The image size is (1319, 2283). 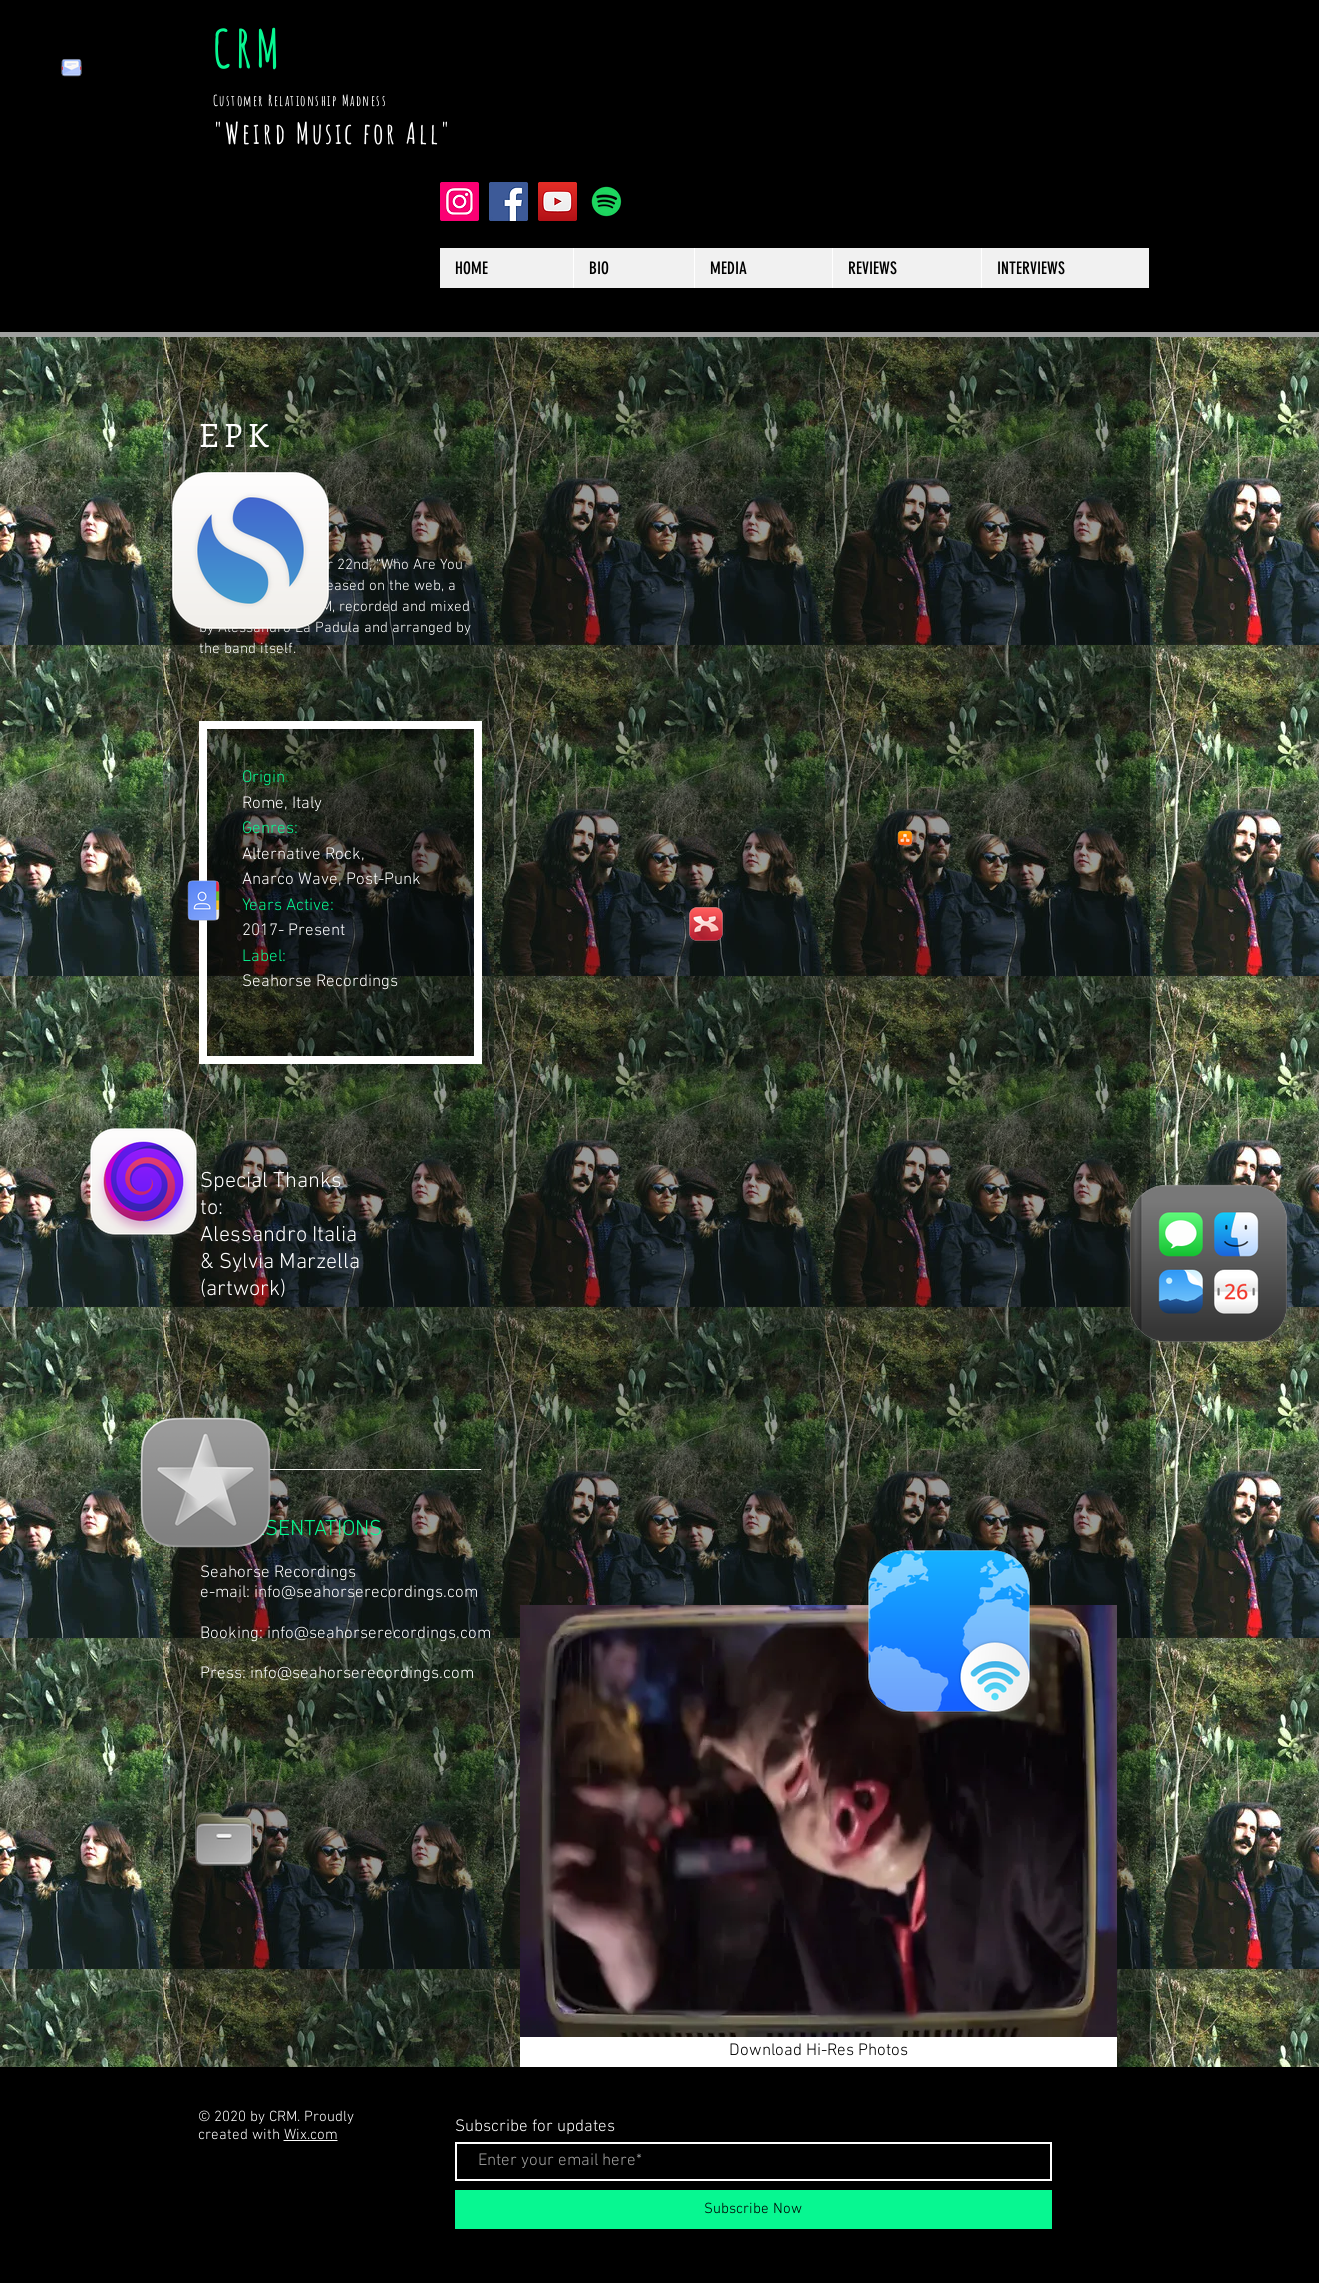 What do you see at coordinates (205, 1482) in the screenshot?
I see `open the iTunes Store app` at bounding box center [205, 1482].